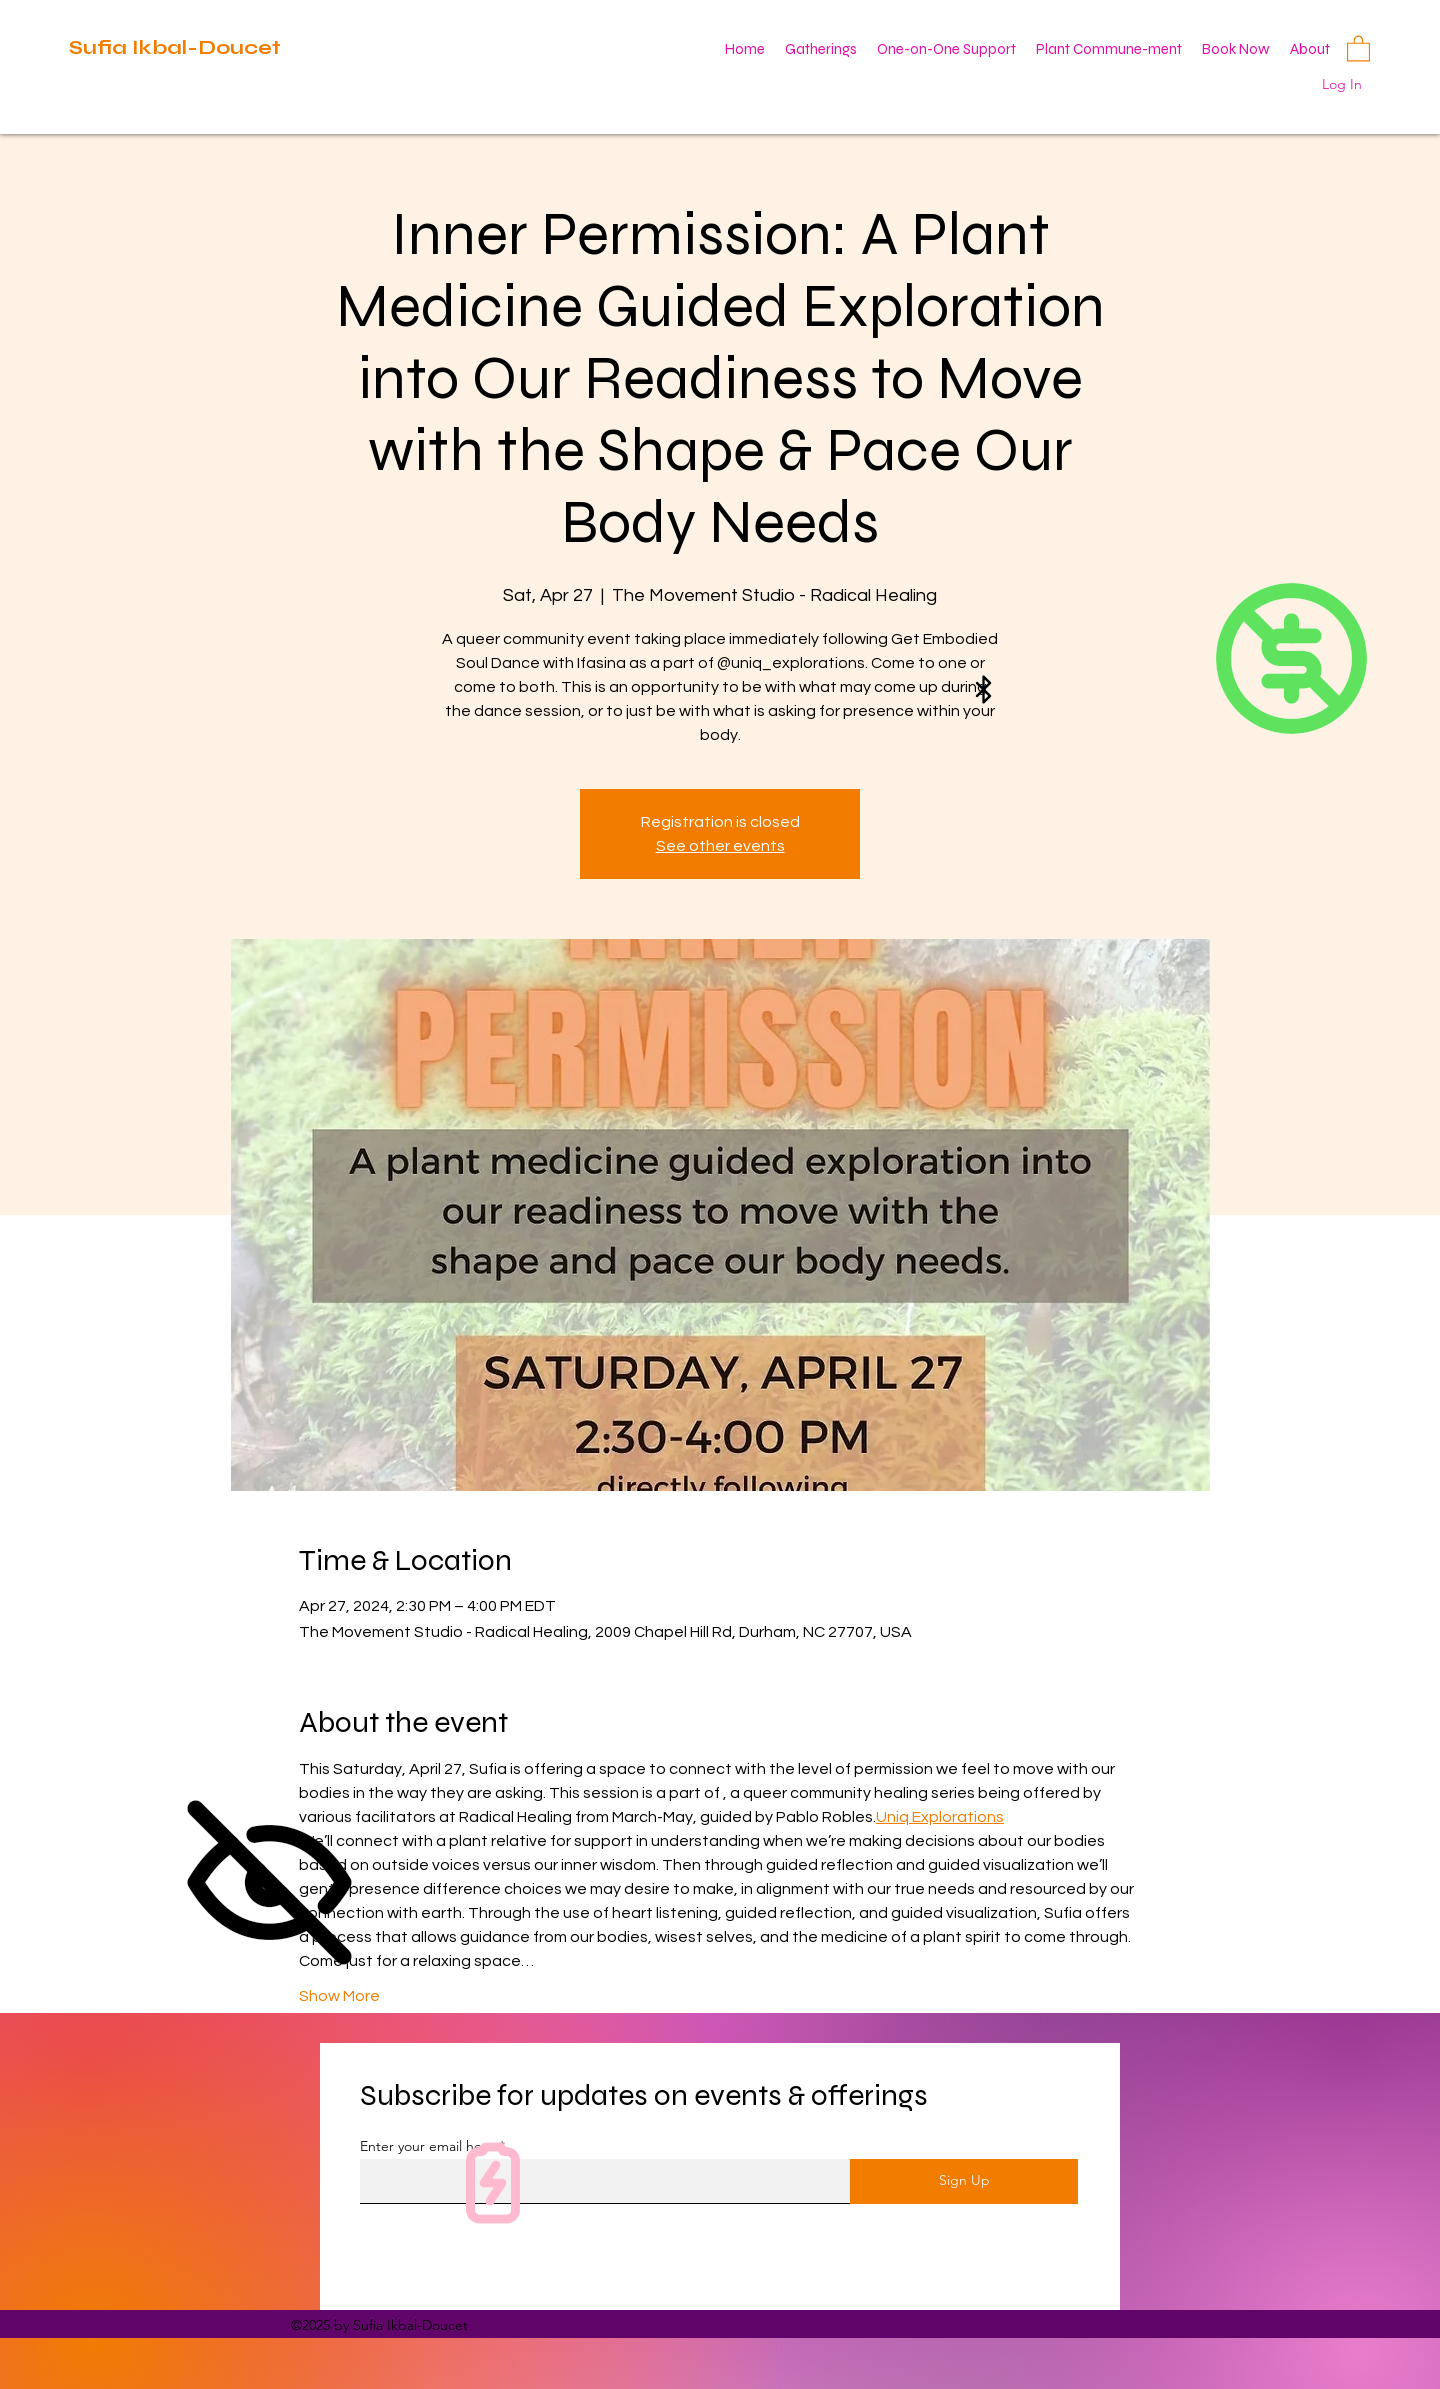  What do you see at coordinates (493, 2183) in the screenshot?
I see `indicates device is currently charging` at bounding box center [493, 2183].